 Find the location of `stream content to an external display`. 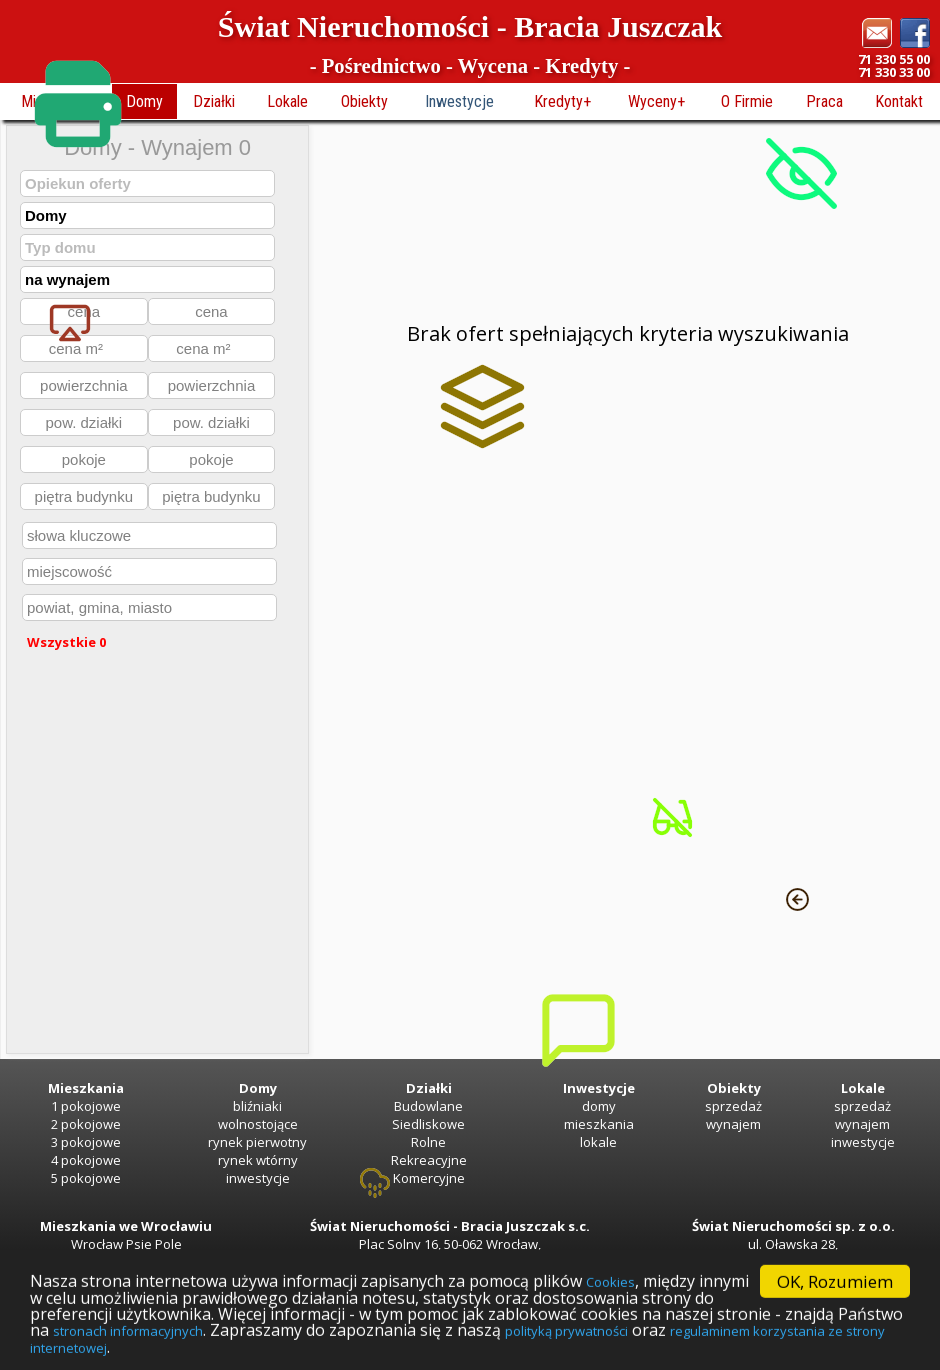

stream content to an external display is located at coordinates (70, 323).